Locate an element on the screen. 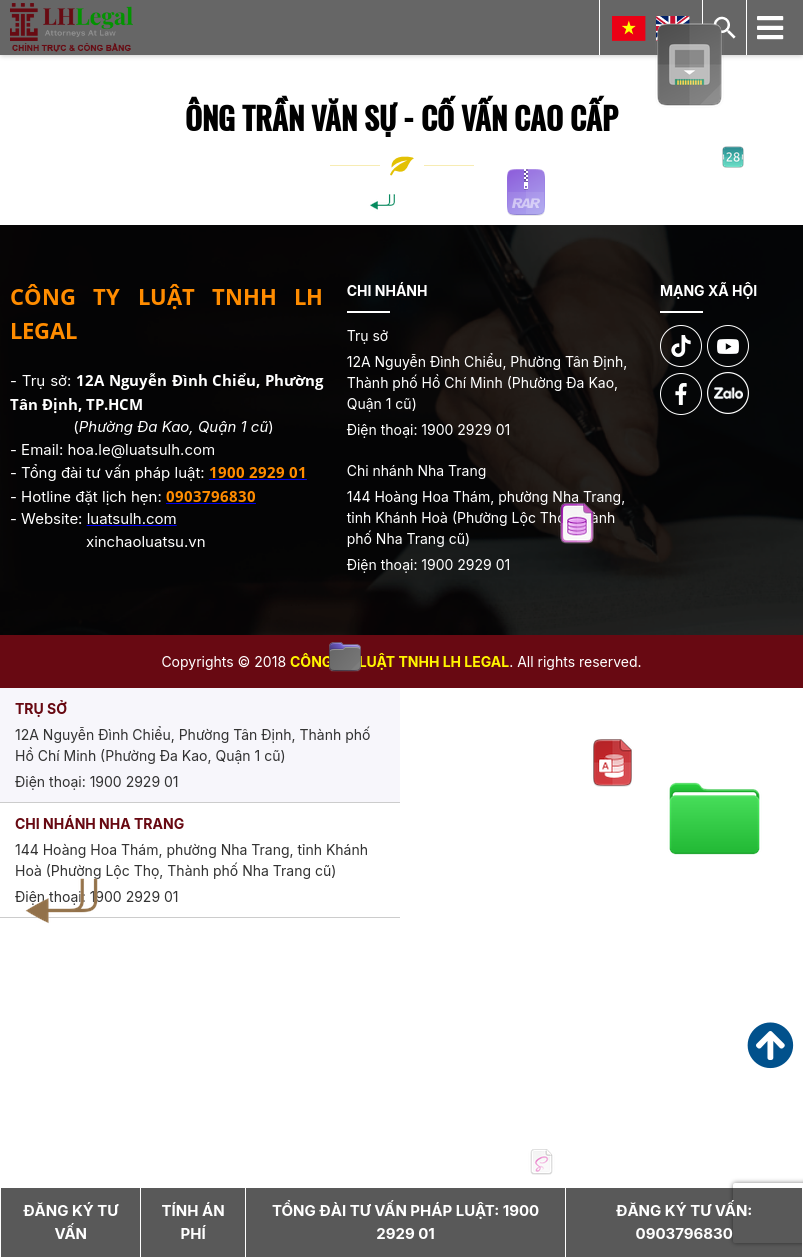 The width and height of the screenshot is (803, 1257). open the calendar app is located at coordinates (733, 157).